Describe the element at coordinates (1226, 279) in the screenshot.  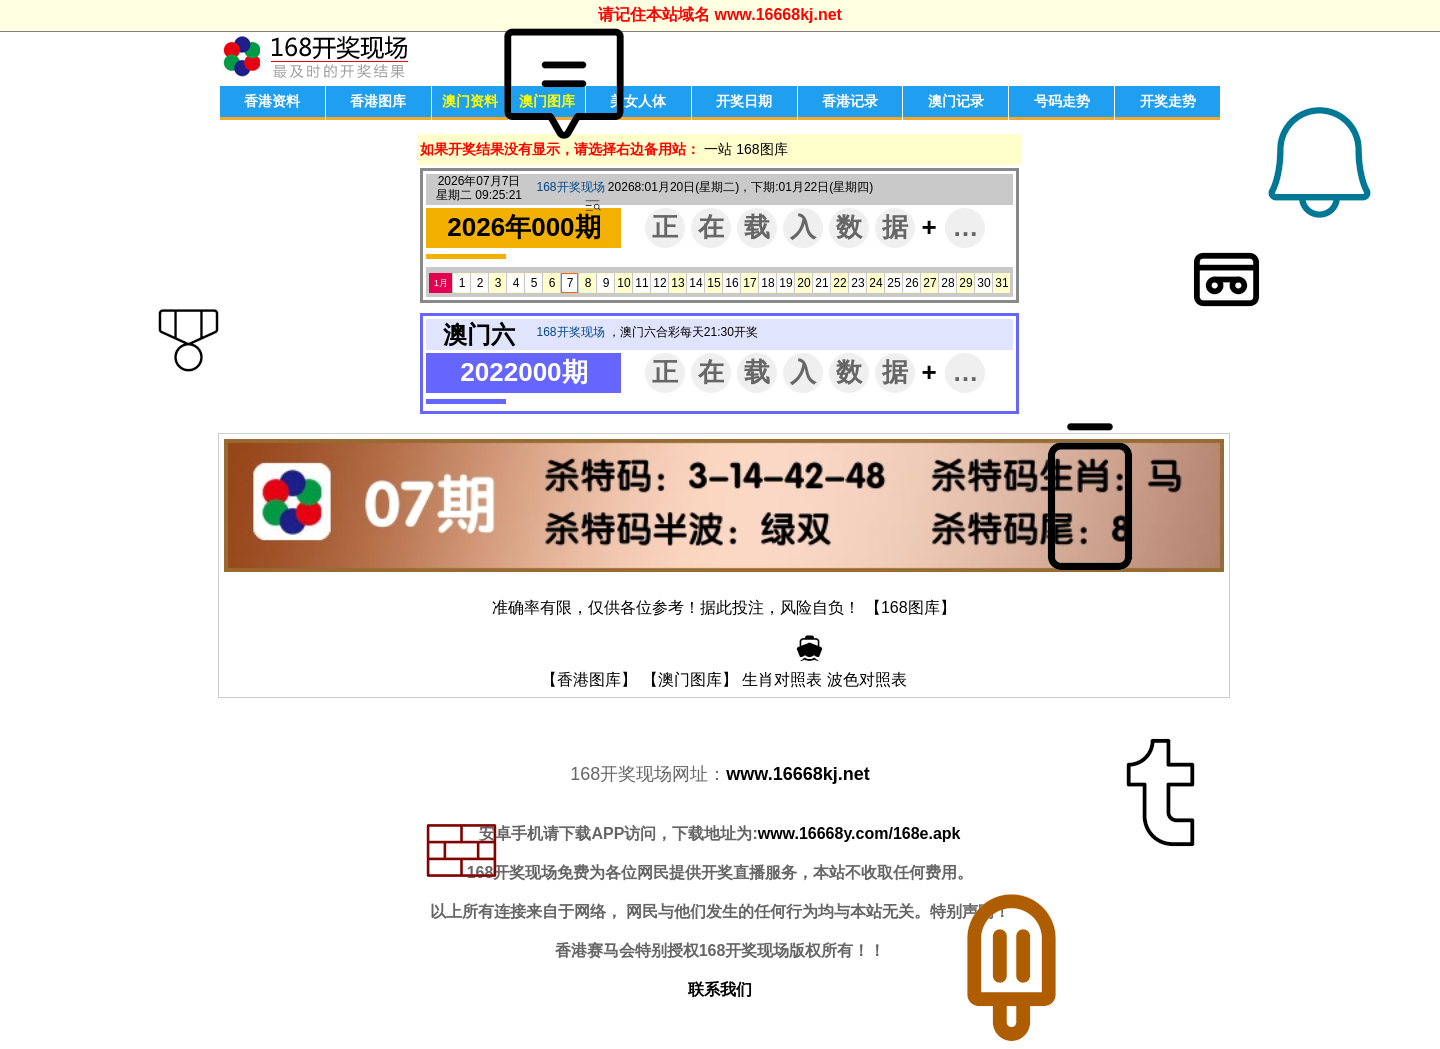
I see `access video archive or recordings` at that location.